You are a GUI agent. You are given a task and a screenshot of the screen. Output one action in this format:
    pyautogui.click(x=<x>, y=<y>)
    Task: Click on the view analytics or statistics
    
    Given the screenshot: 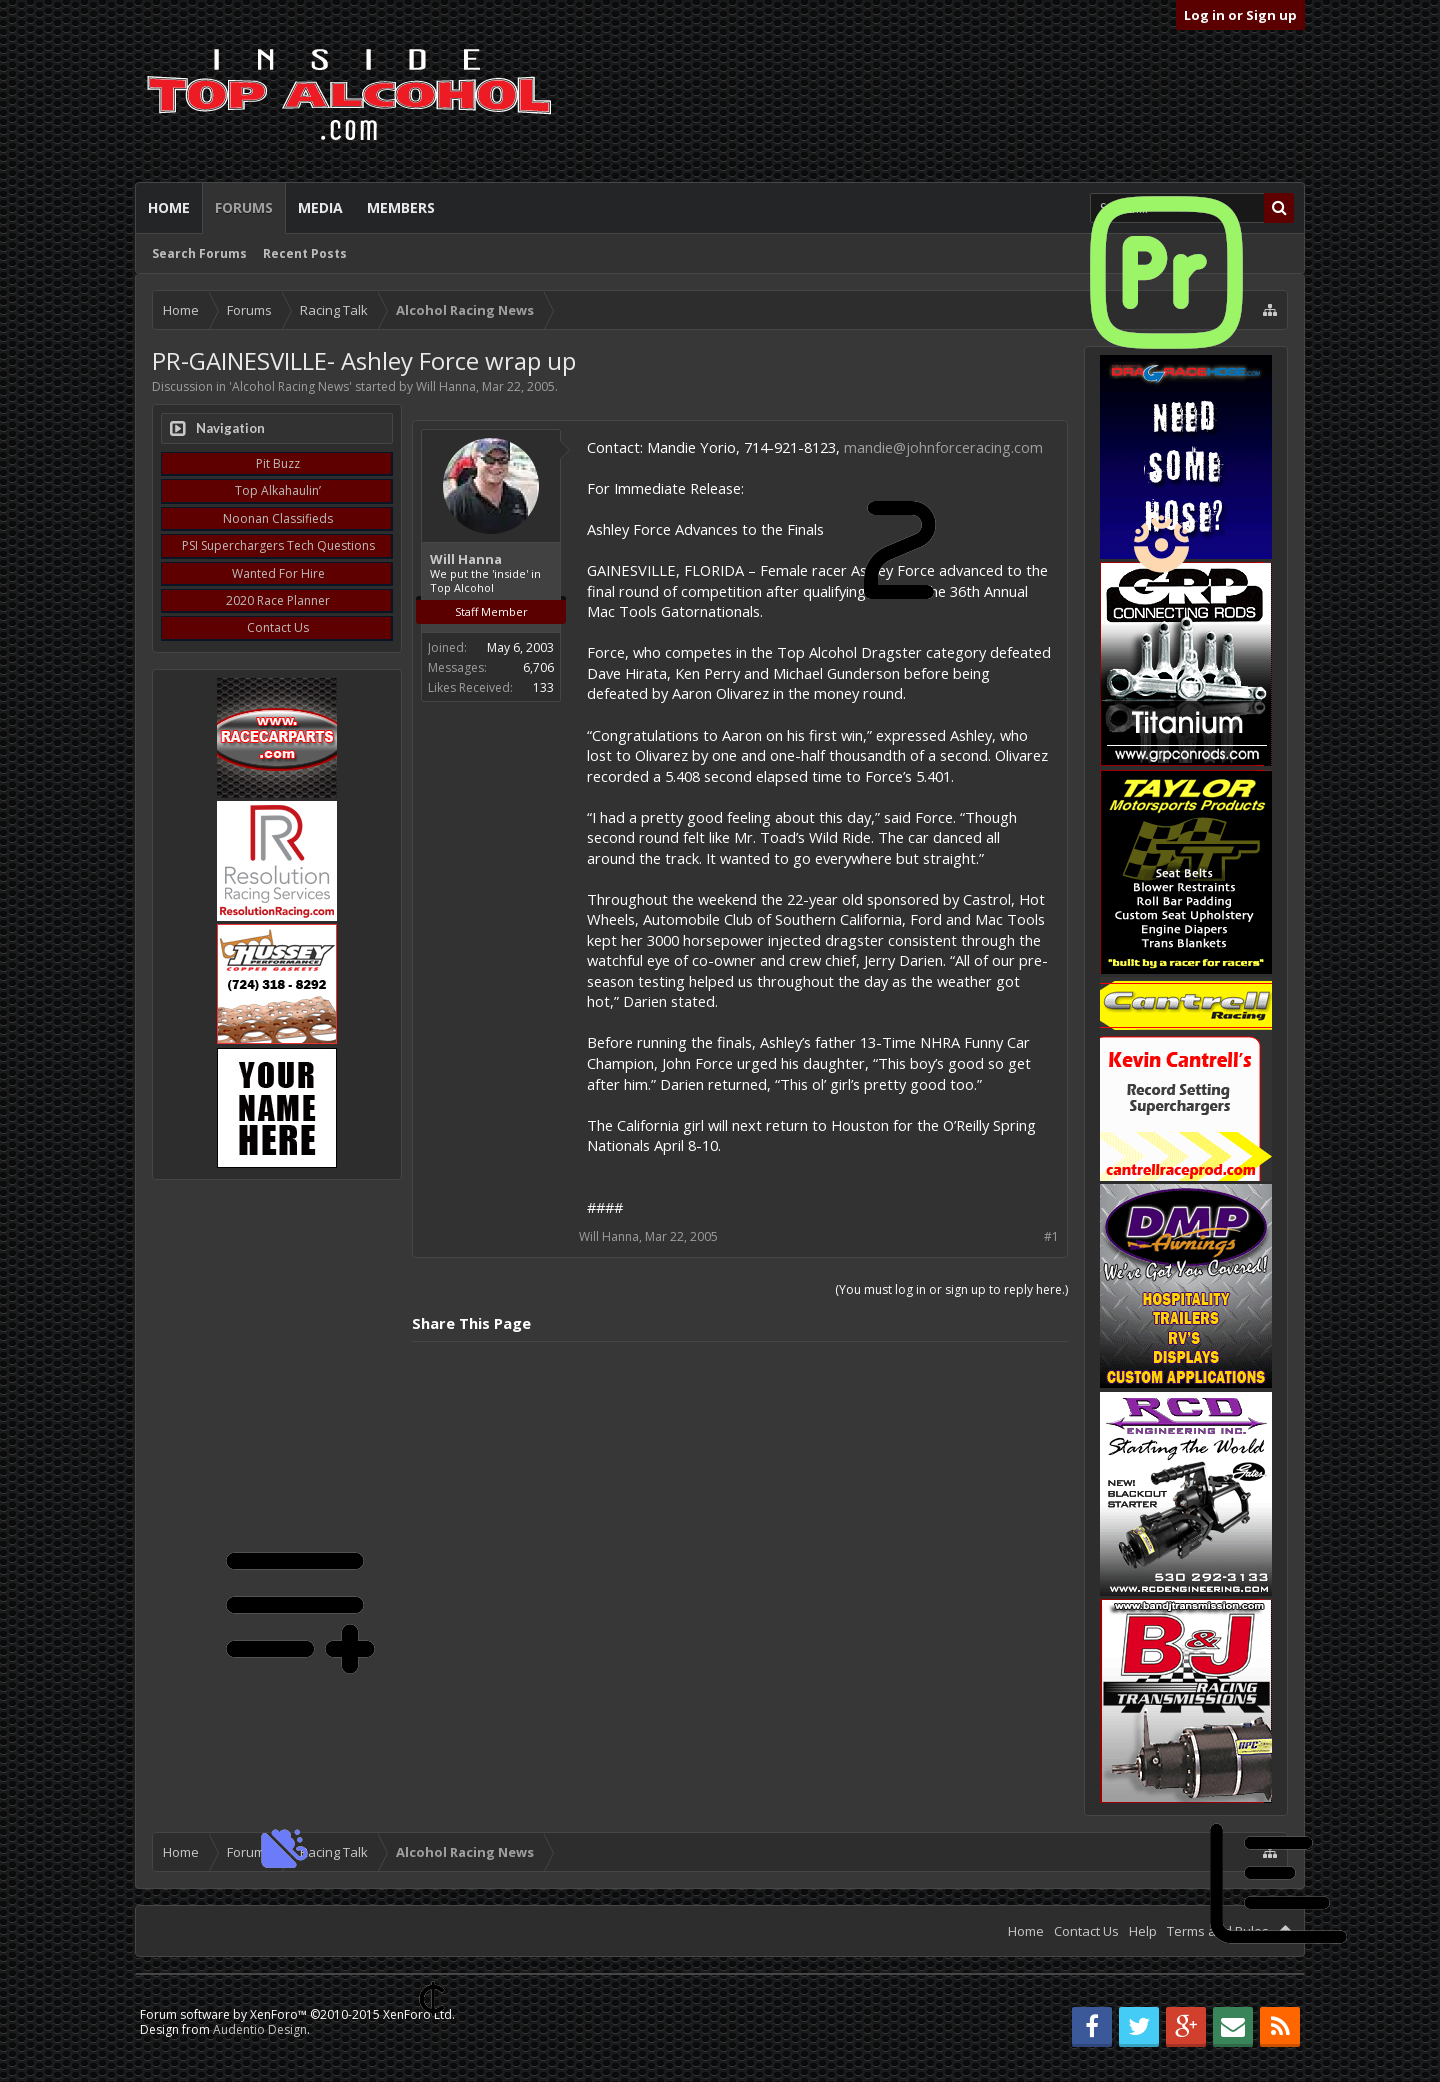 What is the action you would take?
    pyautogui.click(x=1278, y=1883)
    